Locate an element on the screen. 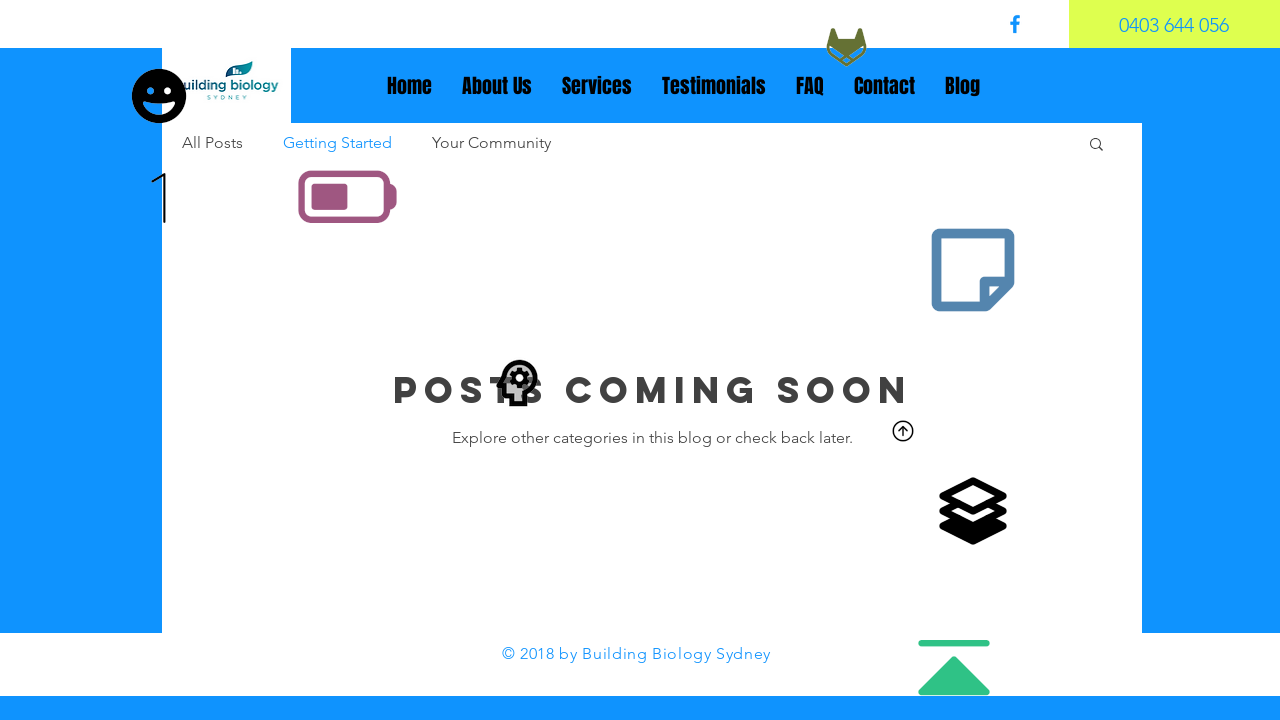  send layer to back is located at coordinates (973, 511).